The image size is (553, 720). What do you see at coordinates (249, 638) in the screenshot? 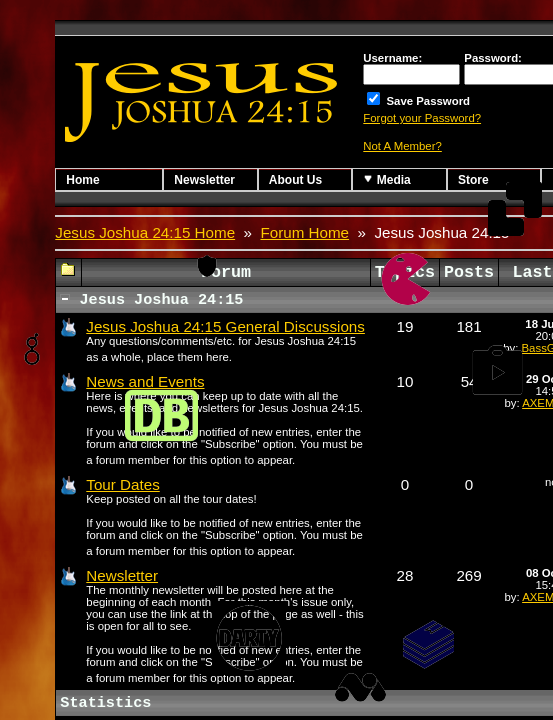
I see `Darty retail store app or website` at bounding box center [249, 638].